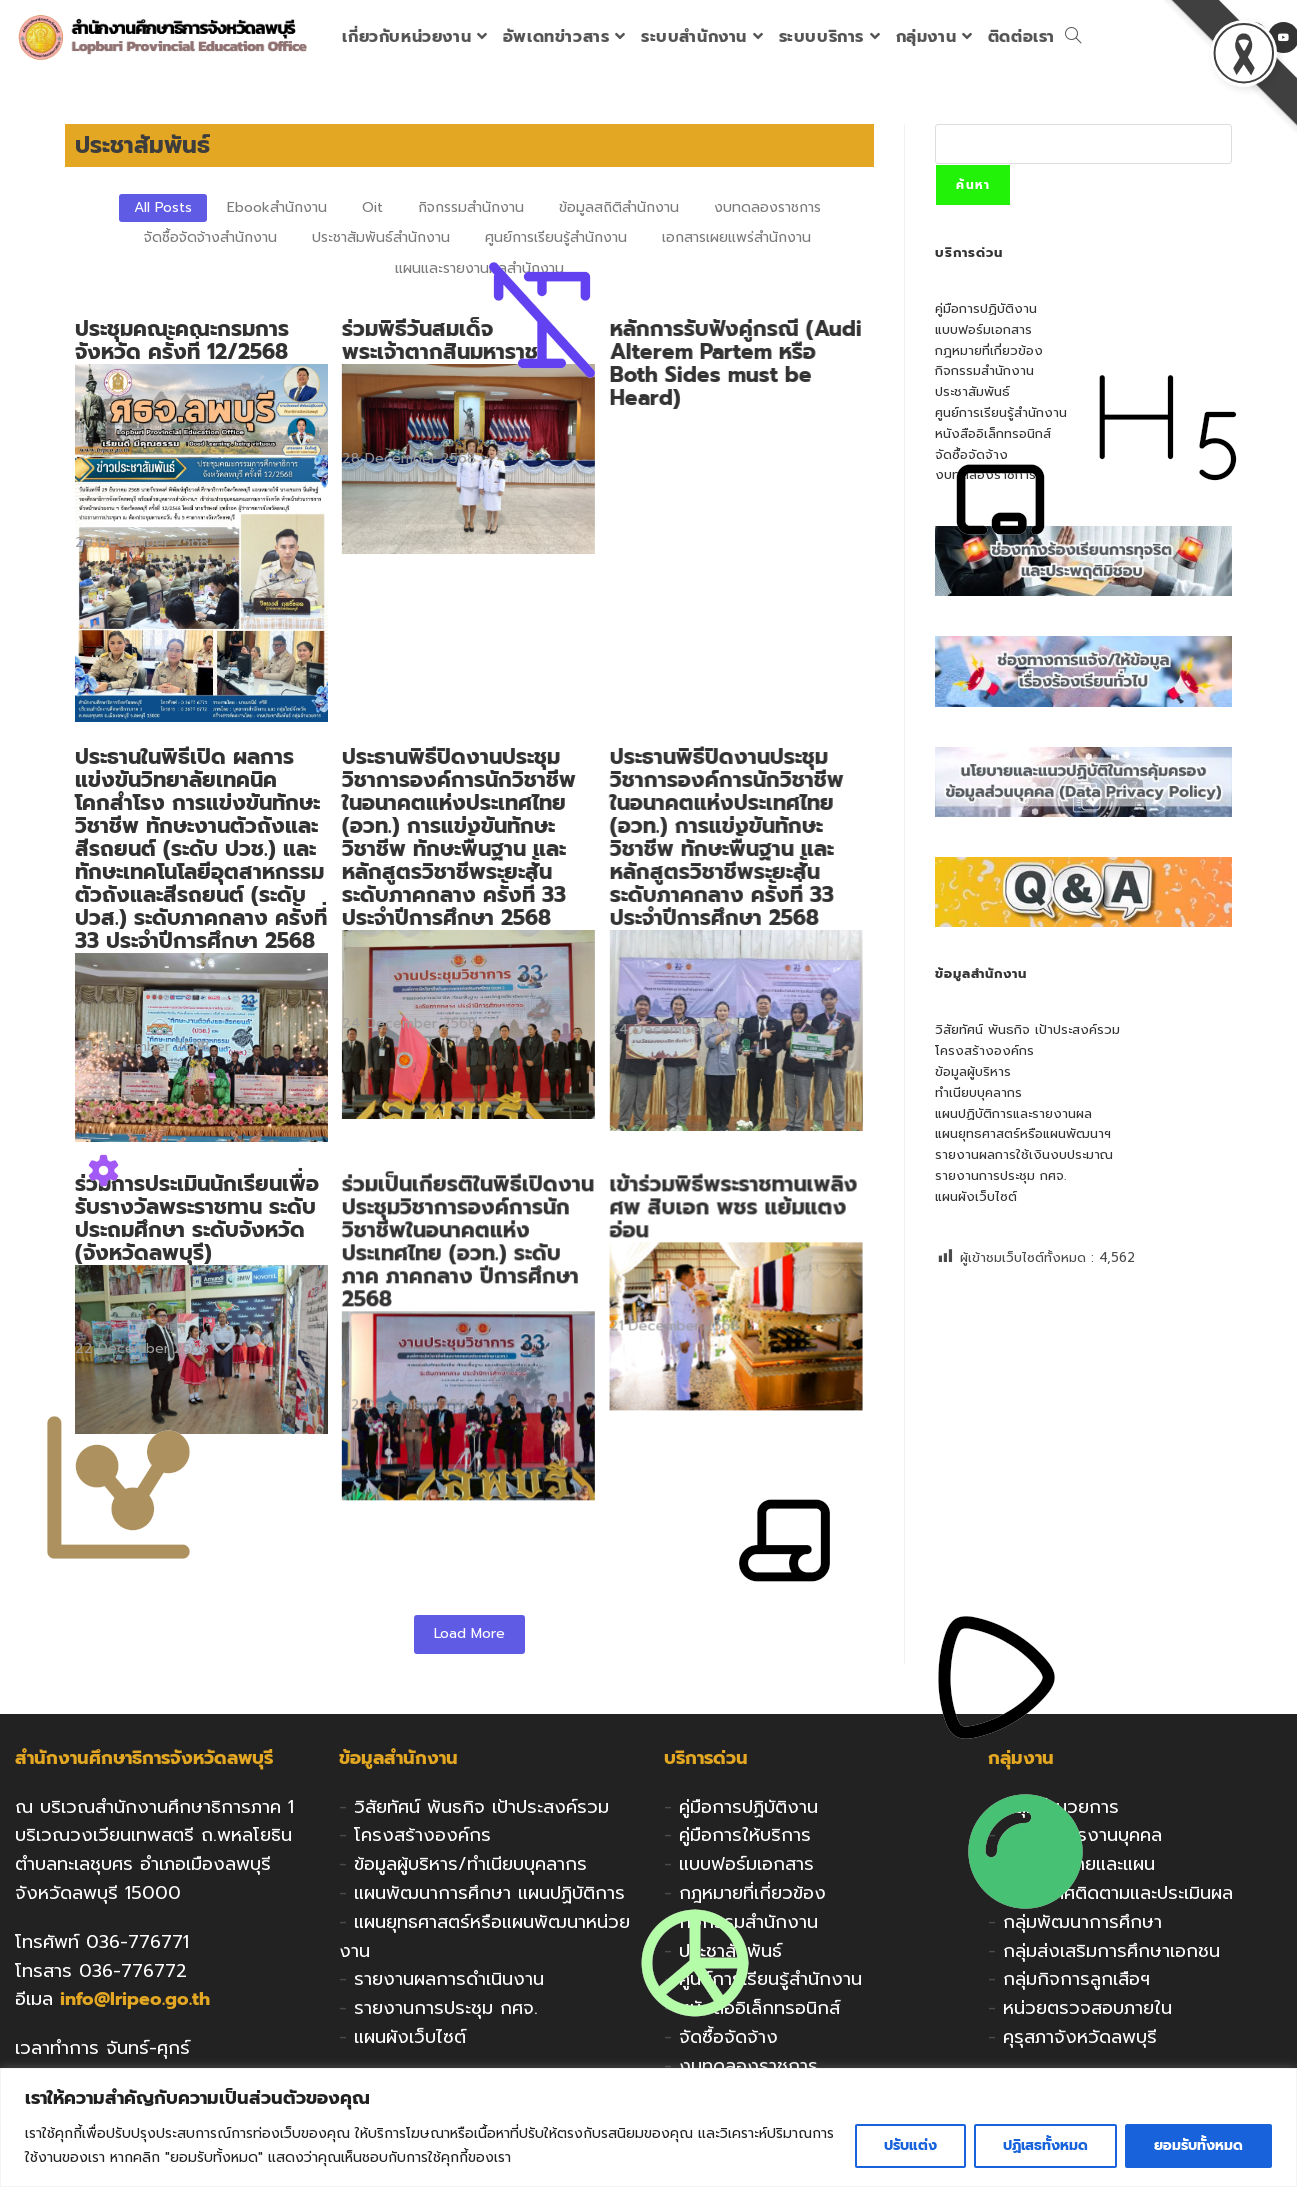  I want to click on format text as heading level 5, so click(1160, 425).